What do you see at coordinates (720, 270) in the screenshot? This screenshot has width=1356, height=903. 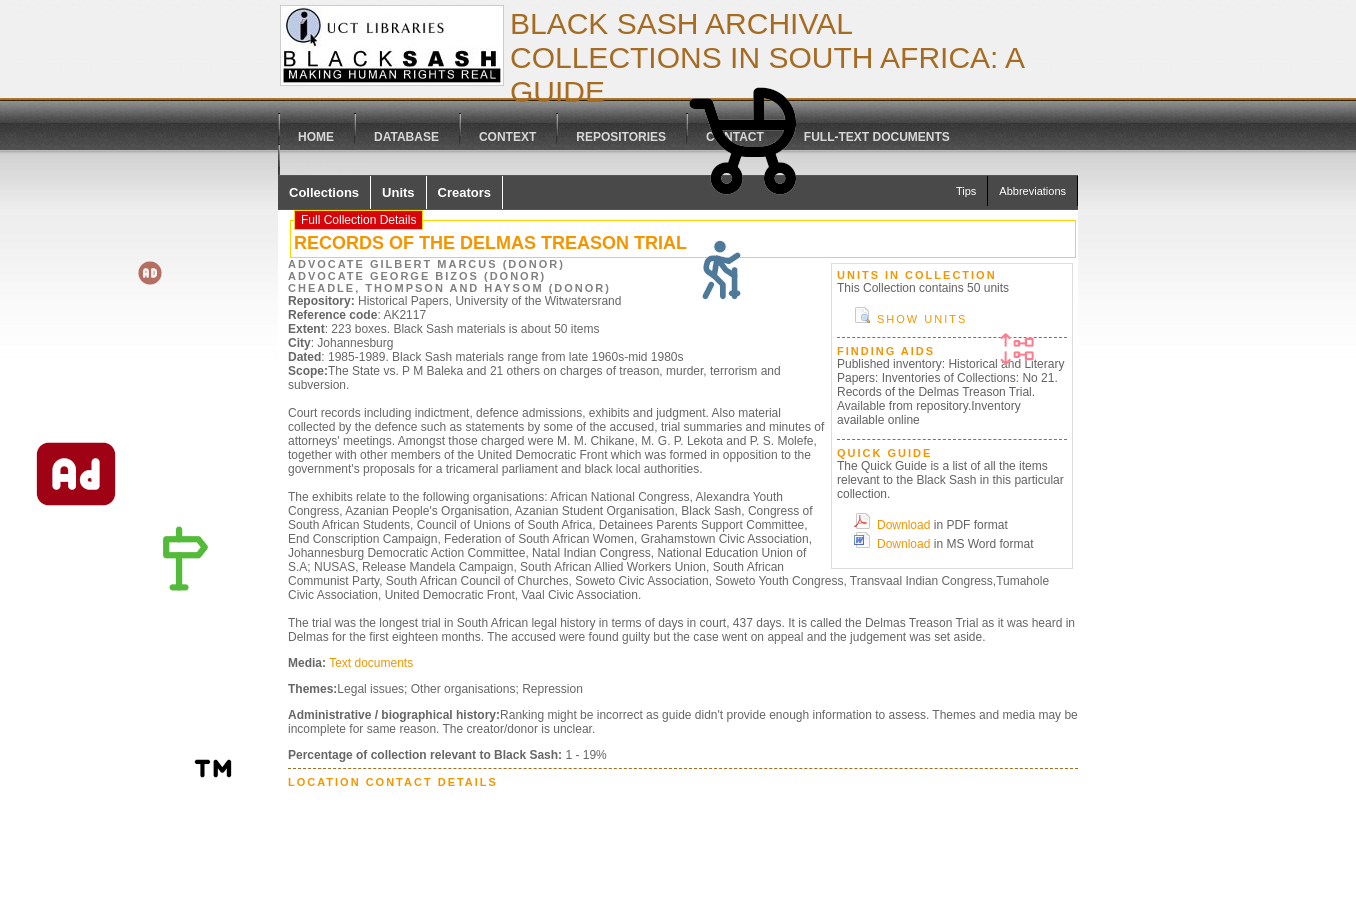 I see `access hiking or trekking activities` at bounding box center [720, 270].